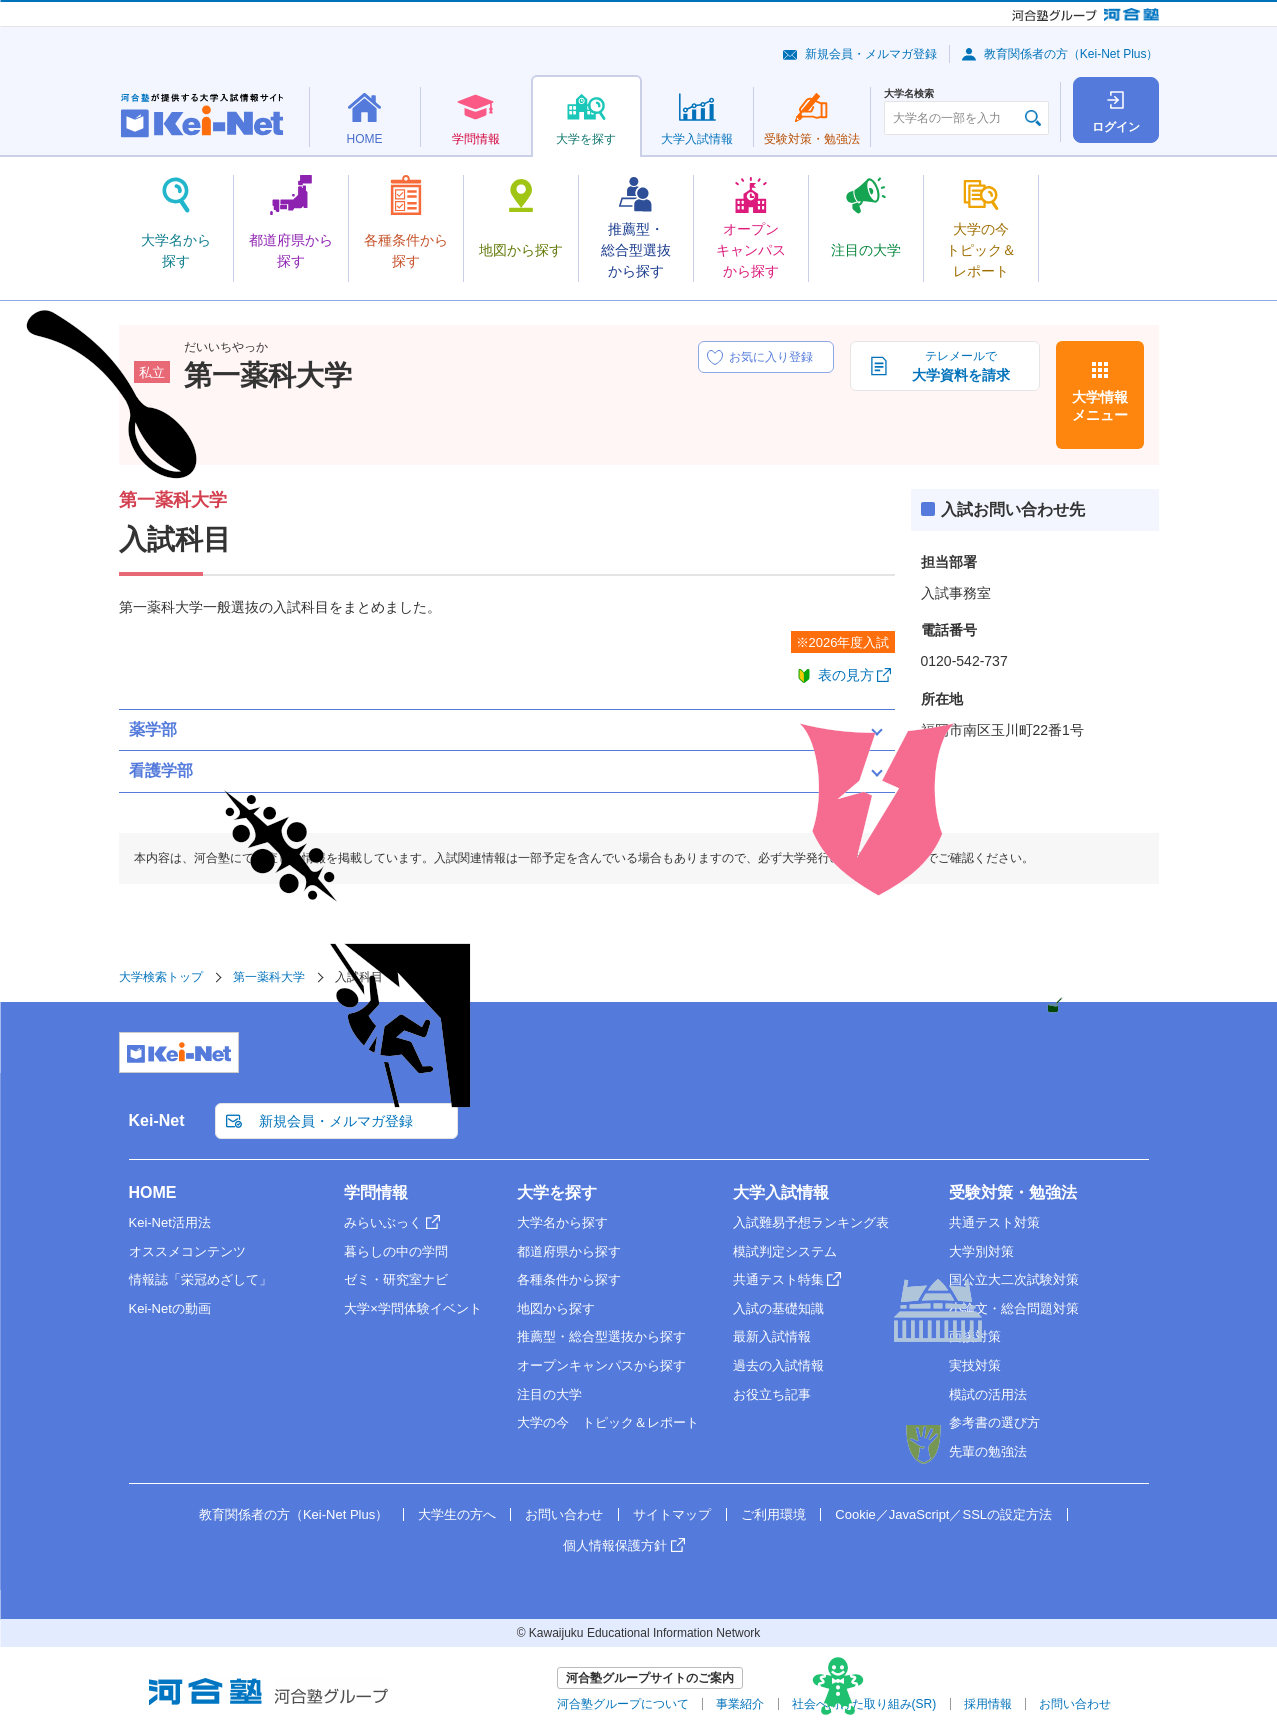  Describe the element at coordinates (112, 394) in the screenshot. I see `select utensil or cutlery option` at that location.